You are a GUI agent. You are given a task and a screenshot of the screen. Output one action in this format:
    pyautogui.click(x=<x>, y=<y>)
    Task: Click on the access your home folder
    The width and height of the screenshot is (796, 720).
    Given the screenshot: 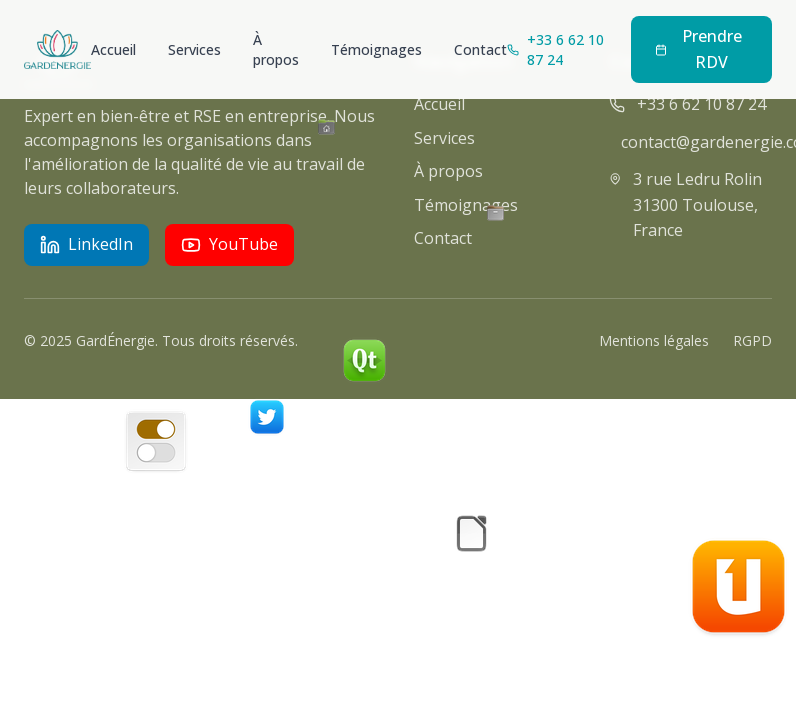 What is the action you would take?
    pyautogui.click(x=326, y=126)
    